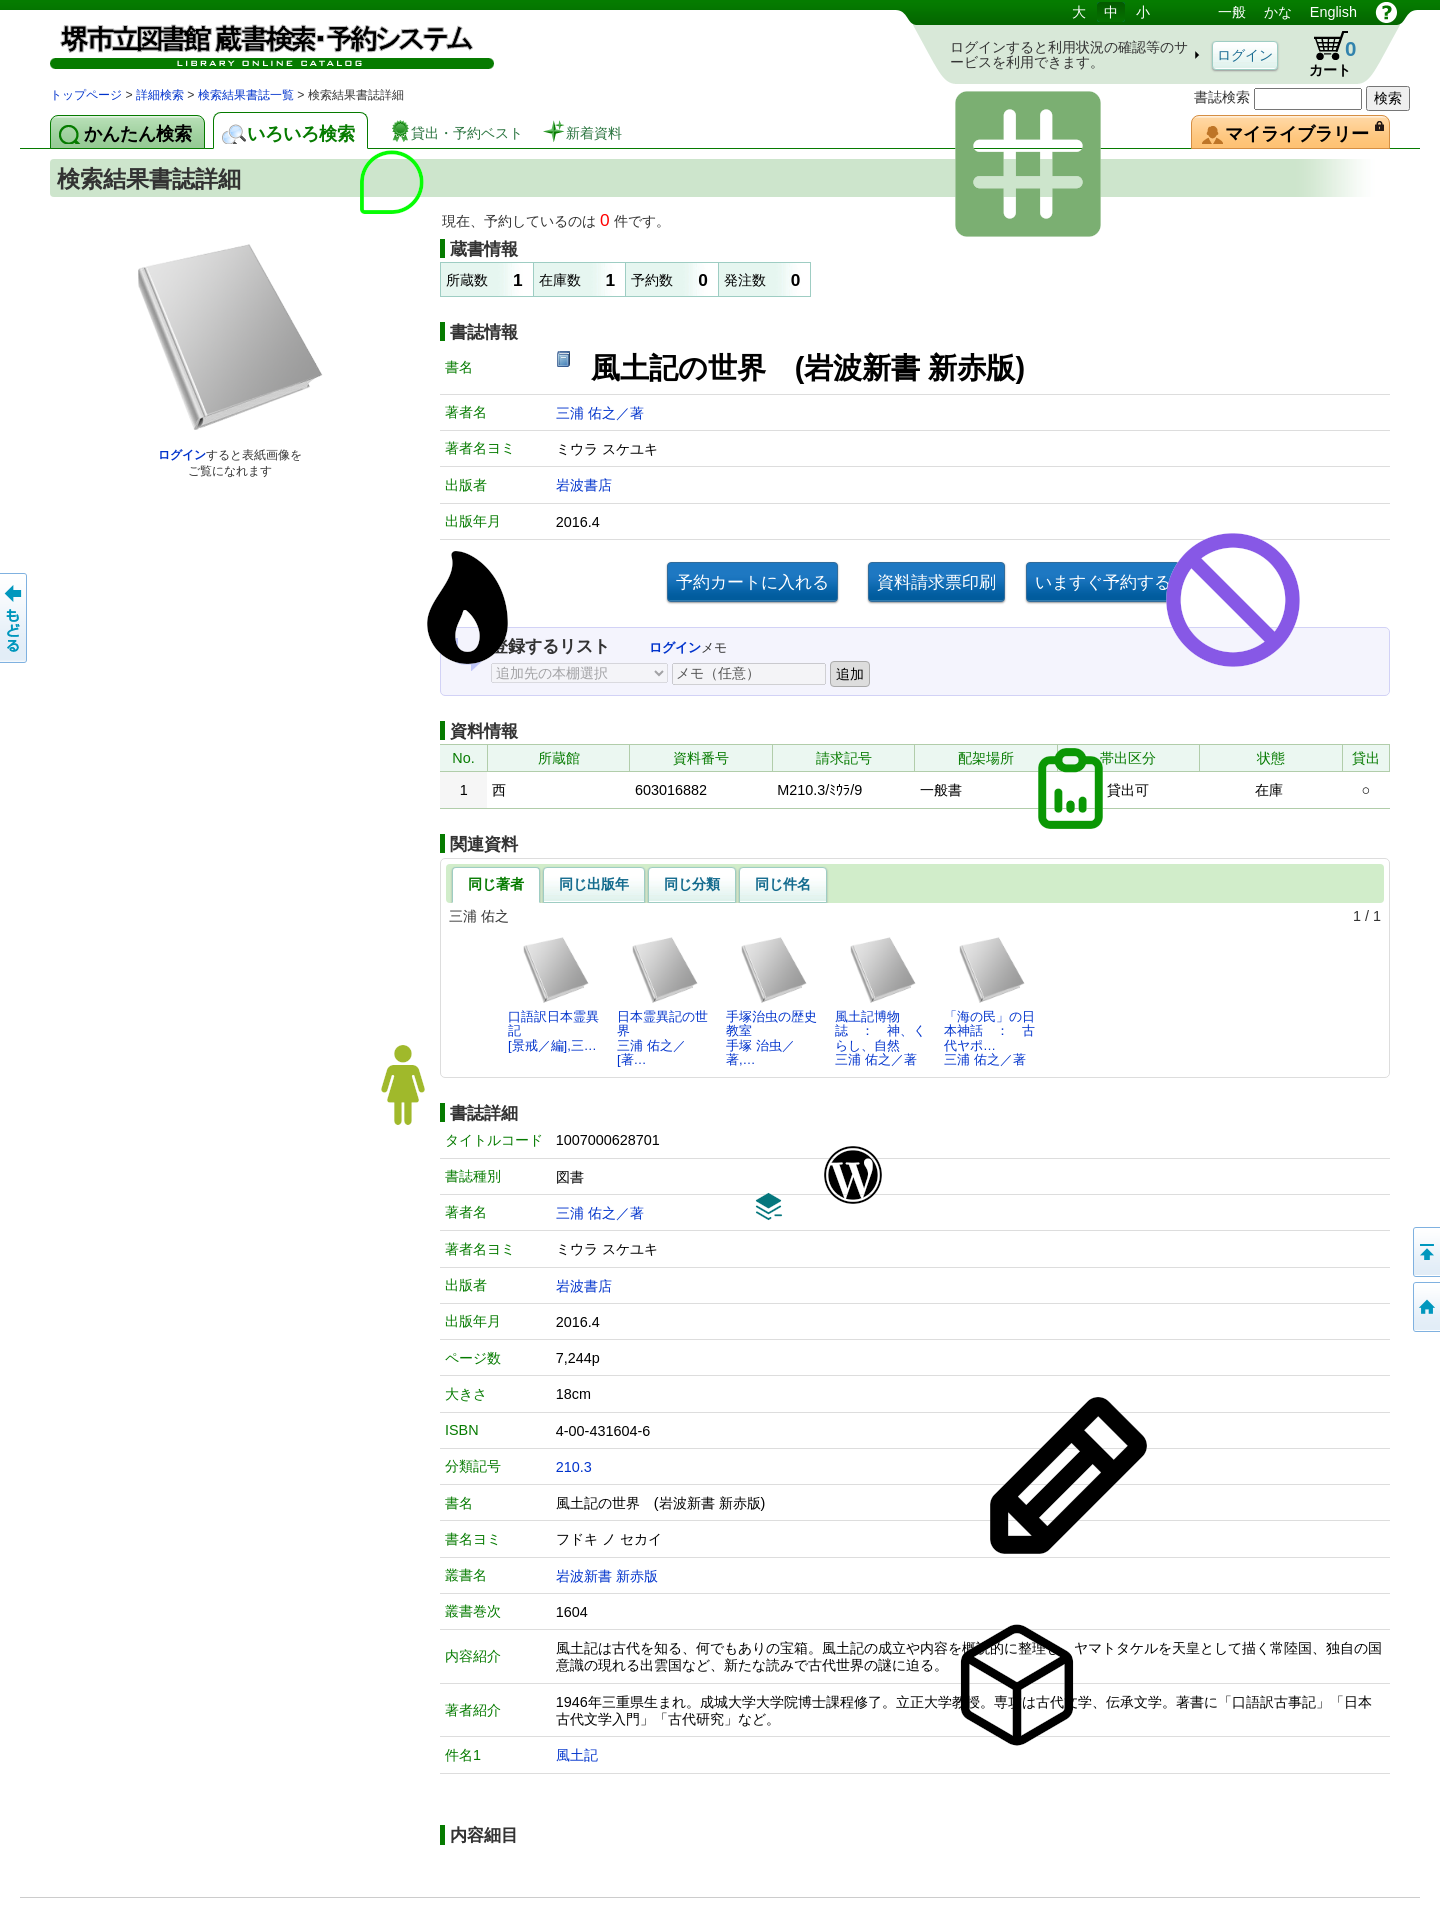 The height and width of the screenshot is (1910, 1440). Describe the element at coordinates (403, 1085) in the screenshot. I see `select female gender option` at that location.